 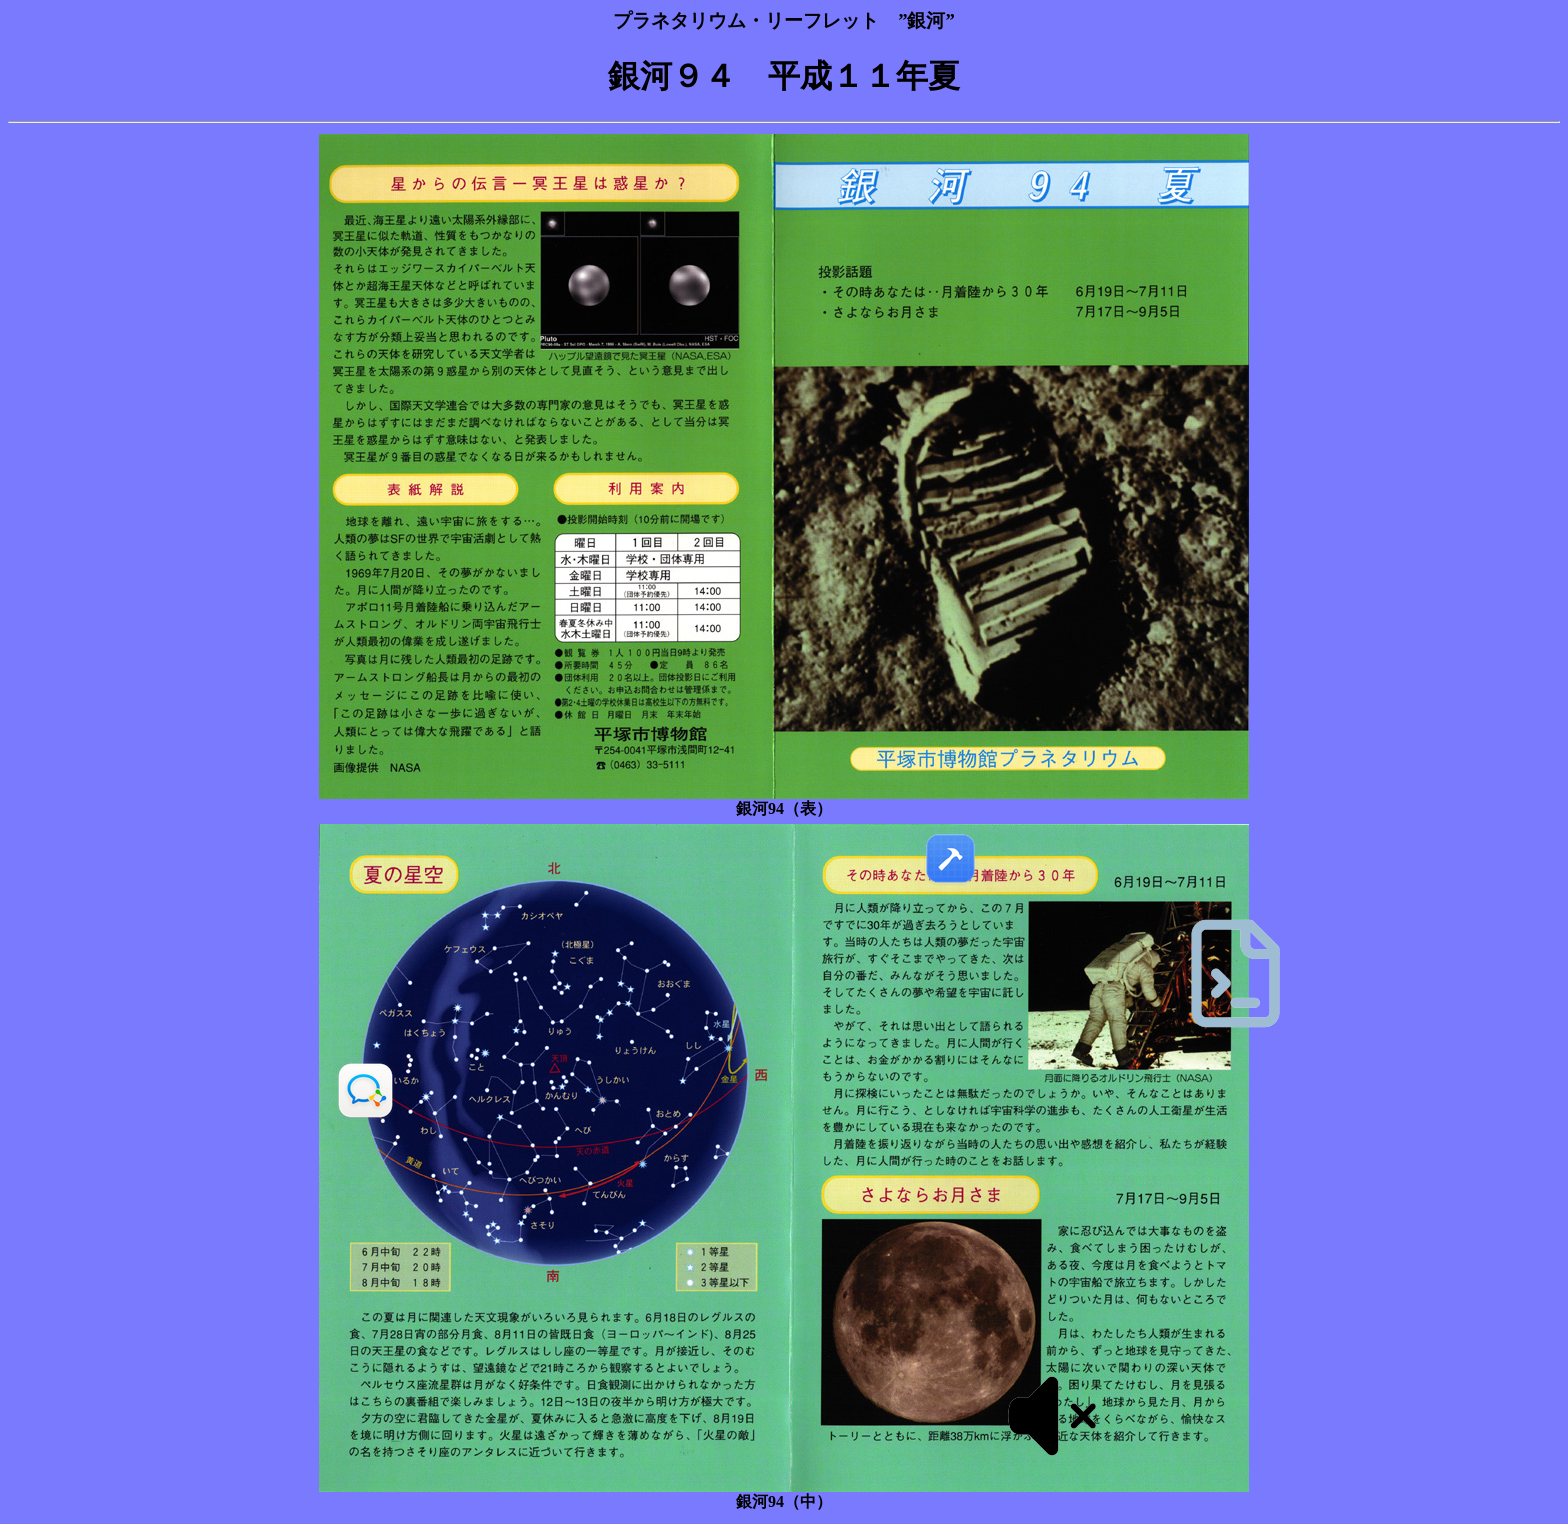 I want to click on mute audio or sound, so click(x=1052, y=1416).